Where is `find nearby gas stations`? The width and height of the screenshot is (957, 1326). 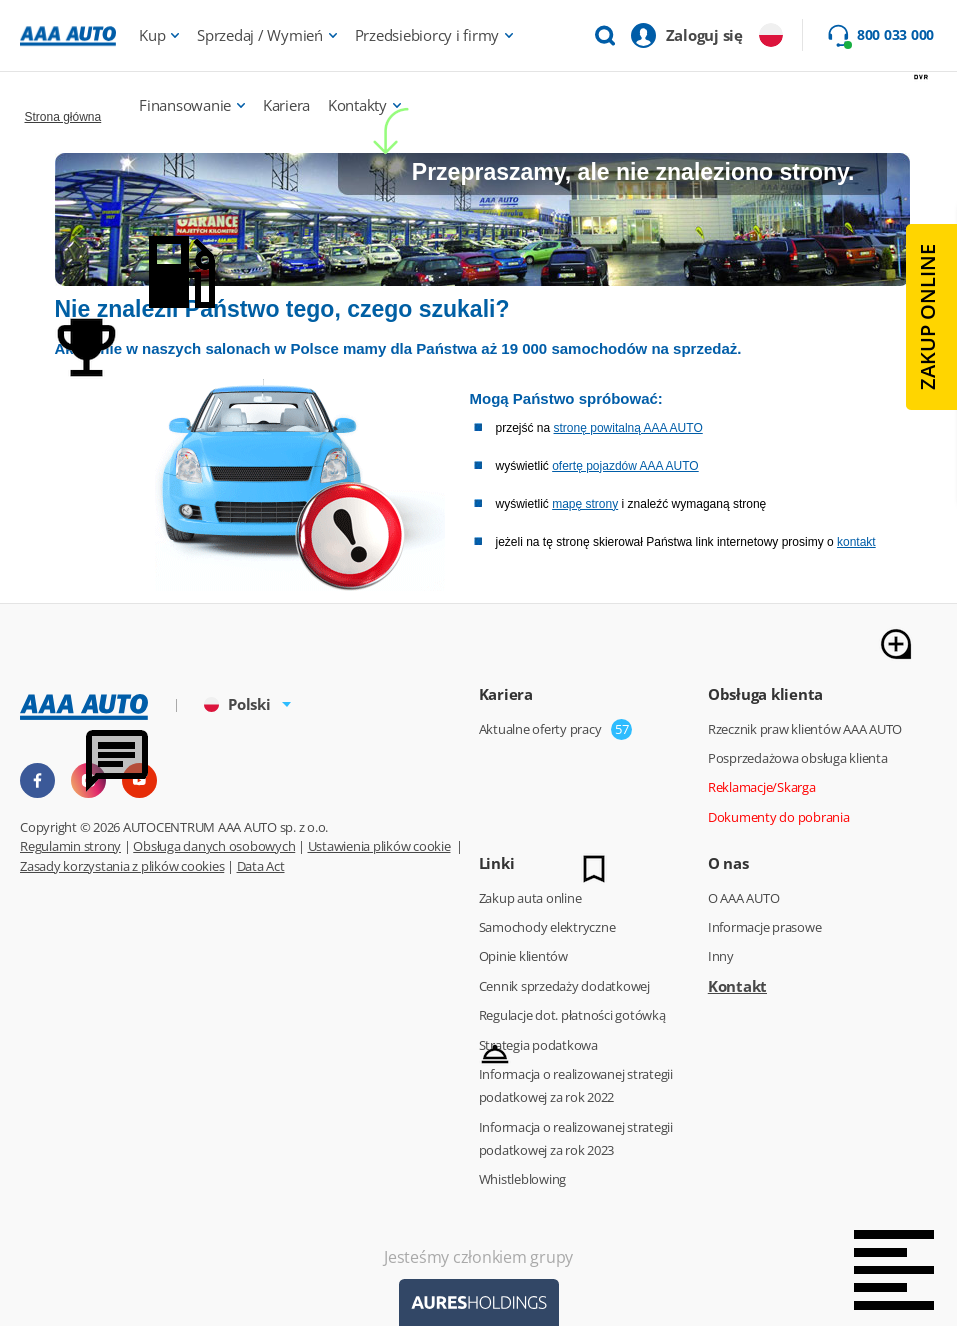 find nearby gas stations is located at coordinates (181, 272).